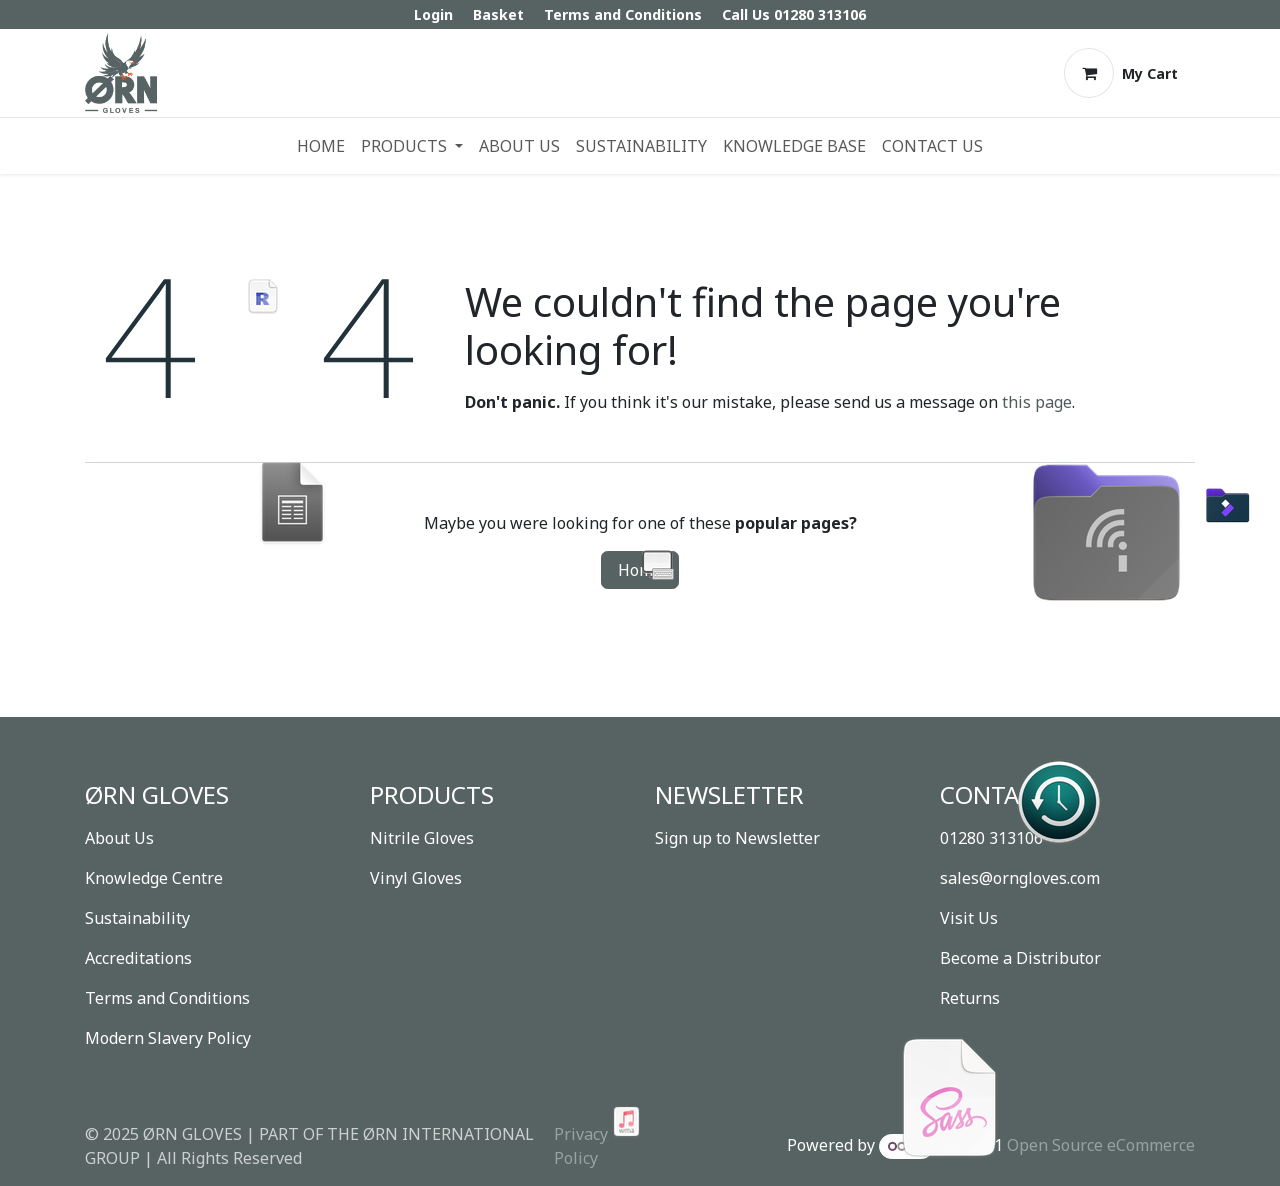 The image size is (1280, 1186). What do you see at coordinates (949, 1097) in the screenshot?
I see `indicates a sass stylesheet file` at bounding box center [949, 1097].